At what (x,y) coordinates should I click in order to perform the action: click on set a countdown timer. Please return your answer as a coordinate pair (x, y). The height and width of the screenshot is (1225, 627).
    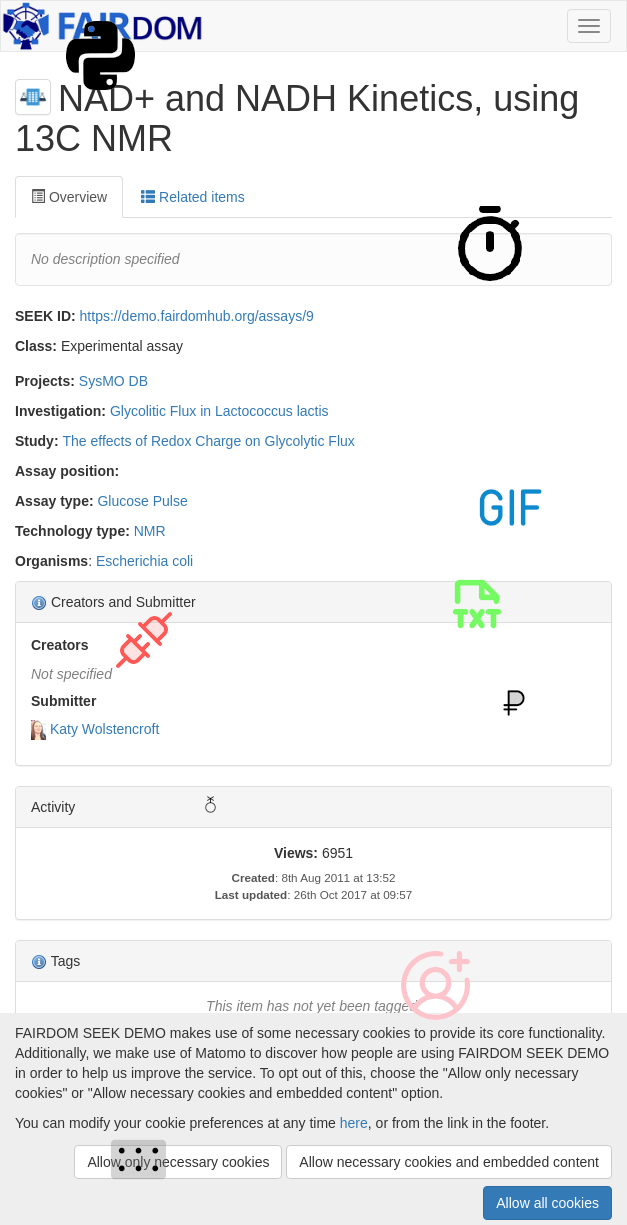
    Looking at the image, I should click on (490, 245).